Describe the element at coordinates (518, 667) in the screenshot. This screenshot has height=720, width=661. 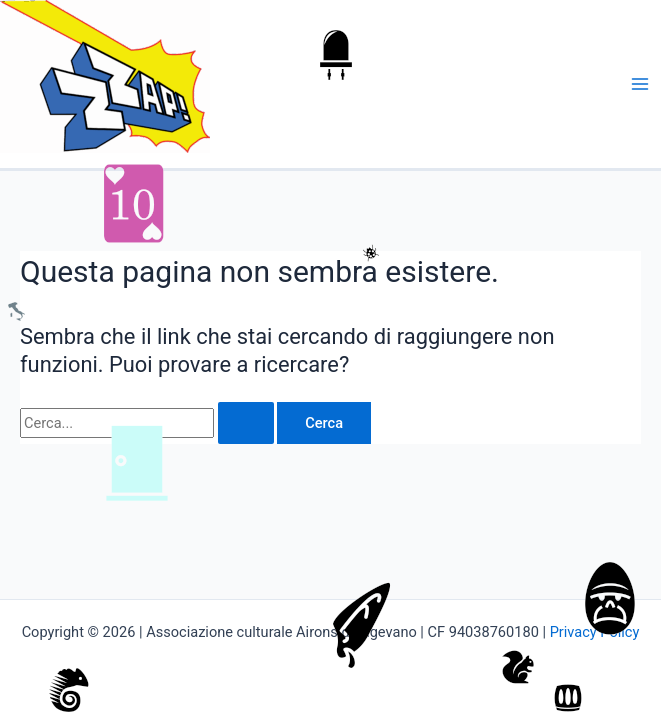
I see `wildlife or nature-themed game element` at that location.